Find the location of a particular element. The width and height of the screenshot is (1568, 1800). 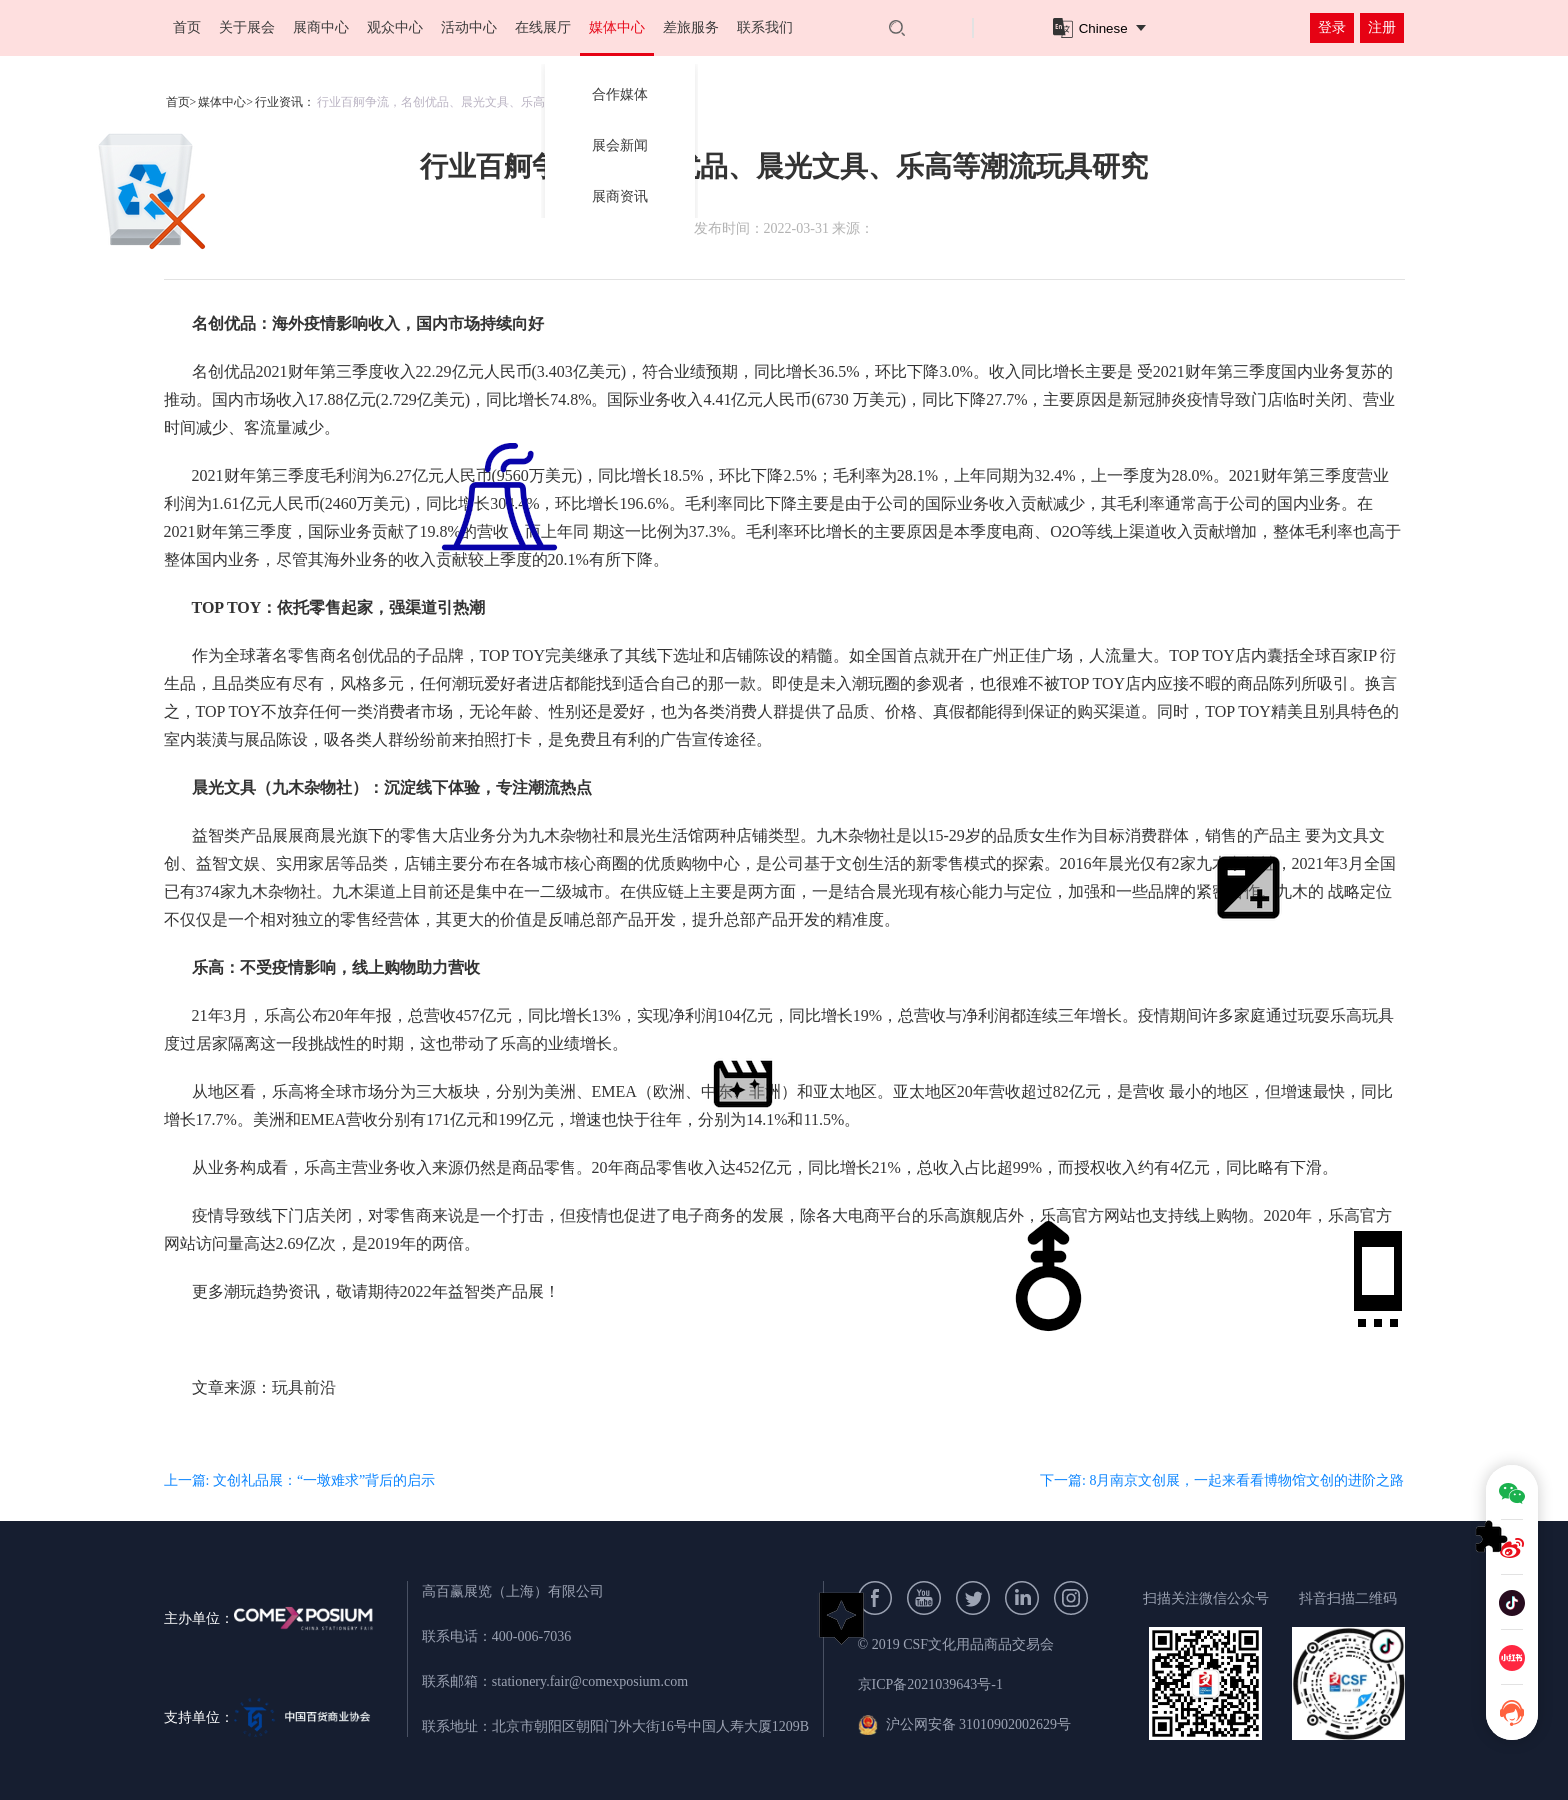

access AI assistant or smart help features is located at coordinates (841, 1617).